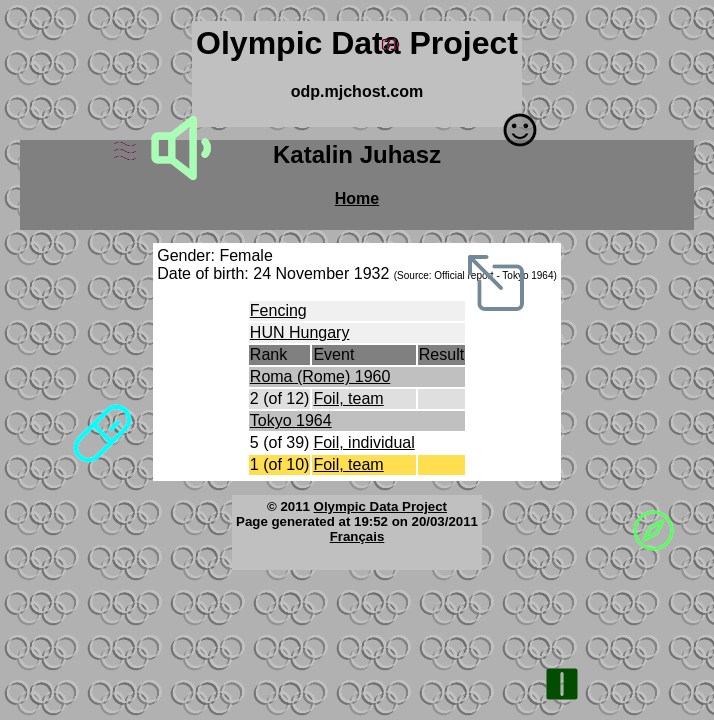  Describe the element at coordinates (390, 44) in the screenshot. I see `indicates device is currently charging` at that location.